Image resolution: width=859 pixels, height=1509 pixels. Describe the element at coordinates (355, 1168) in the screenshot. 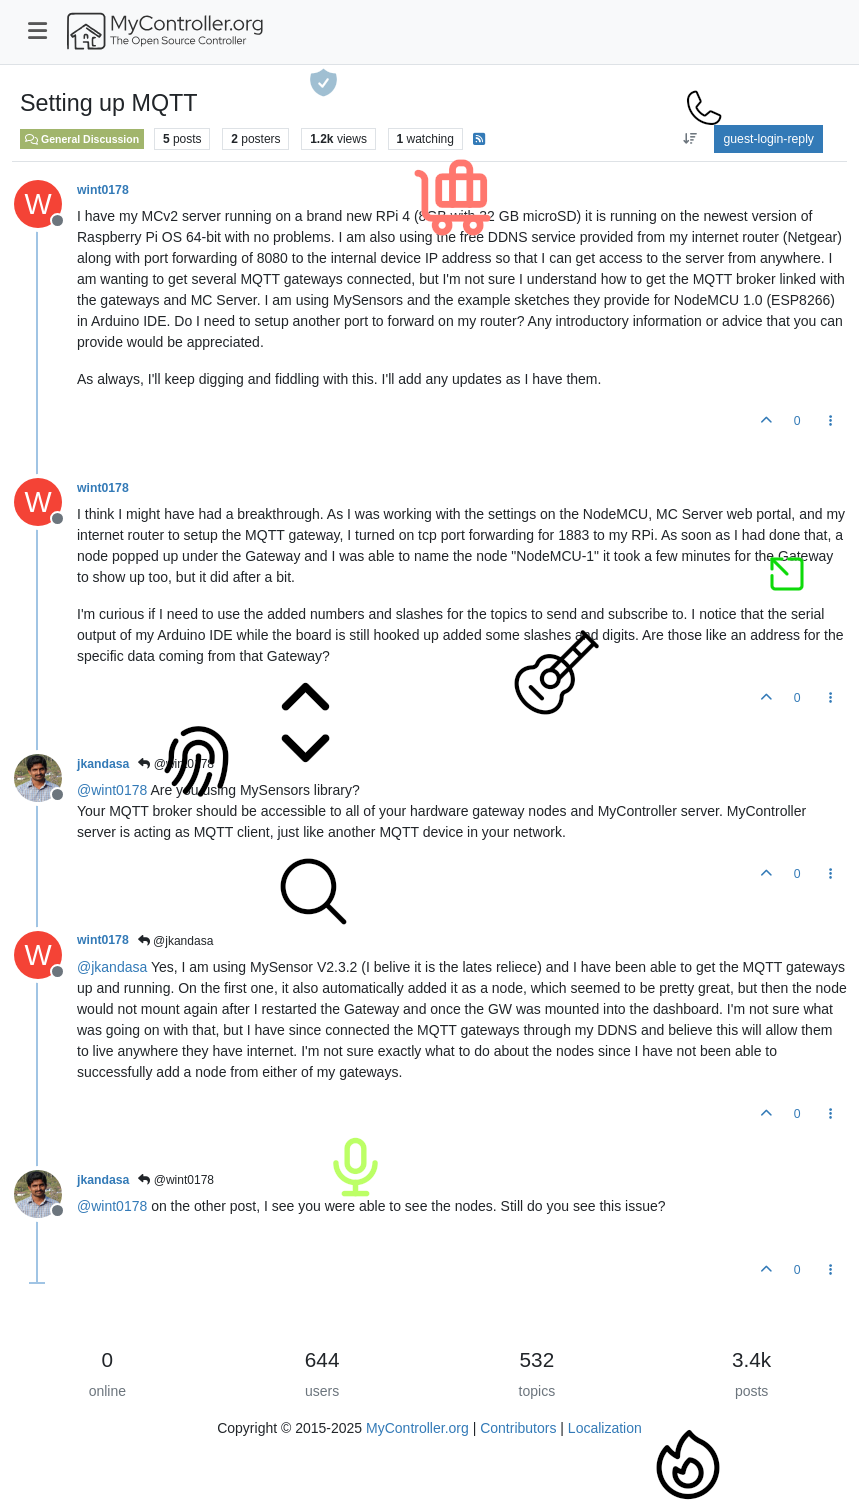

I see `tap to start voice input` at that location.